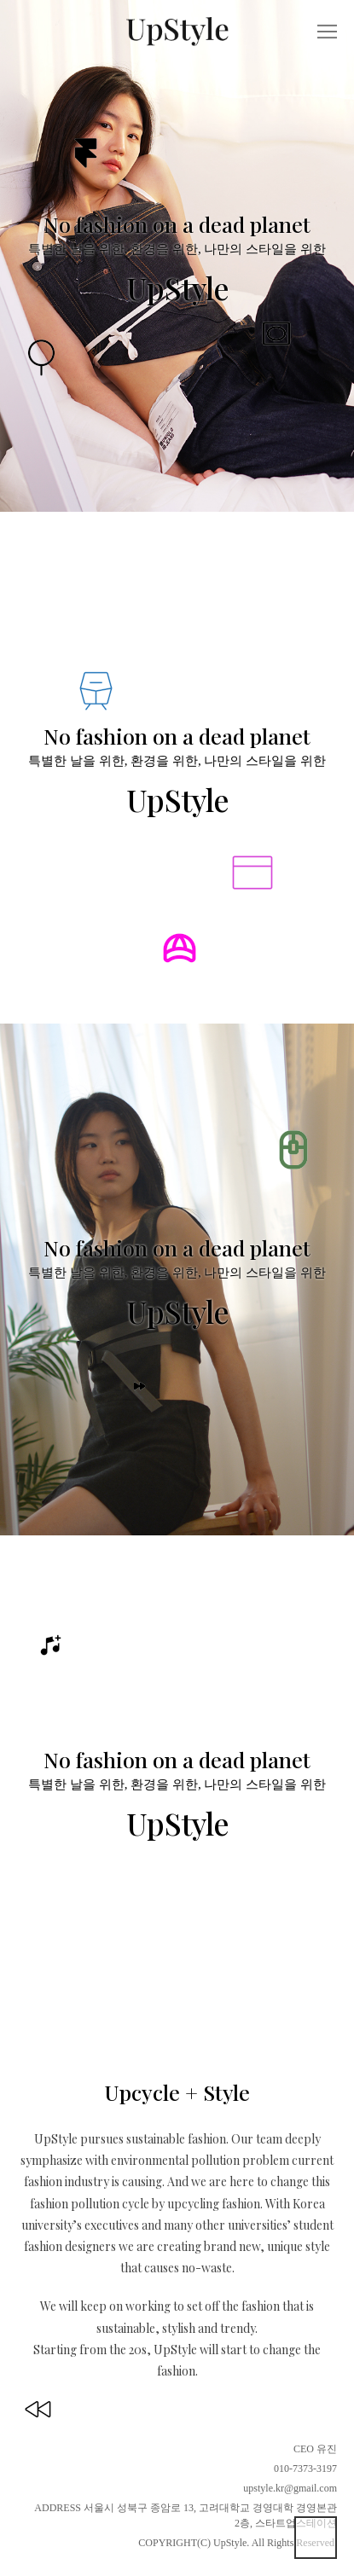 Image resolution: width=354 pixels, height=2576 pixels. I want to click on open framer app, so click(85, 151).